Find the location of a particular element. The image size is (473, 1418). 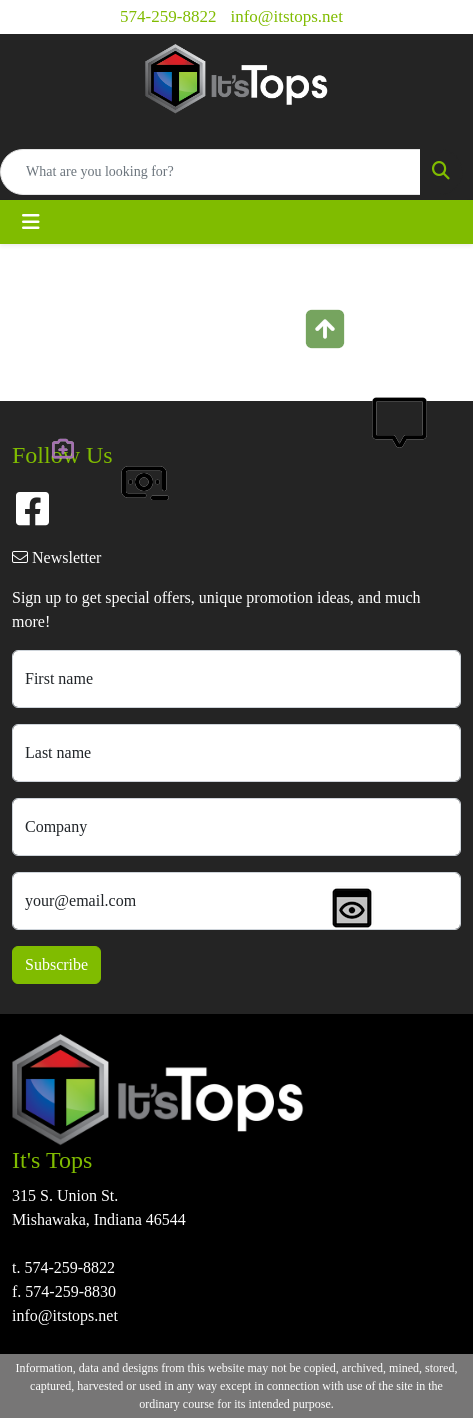

open chat or messaging is located at coordinates (399, 420).